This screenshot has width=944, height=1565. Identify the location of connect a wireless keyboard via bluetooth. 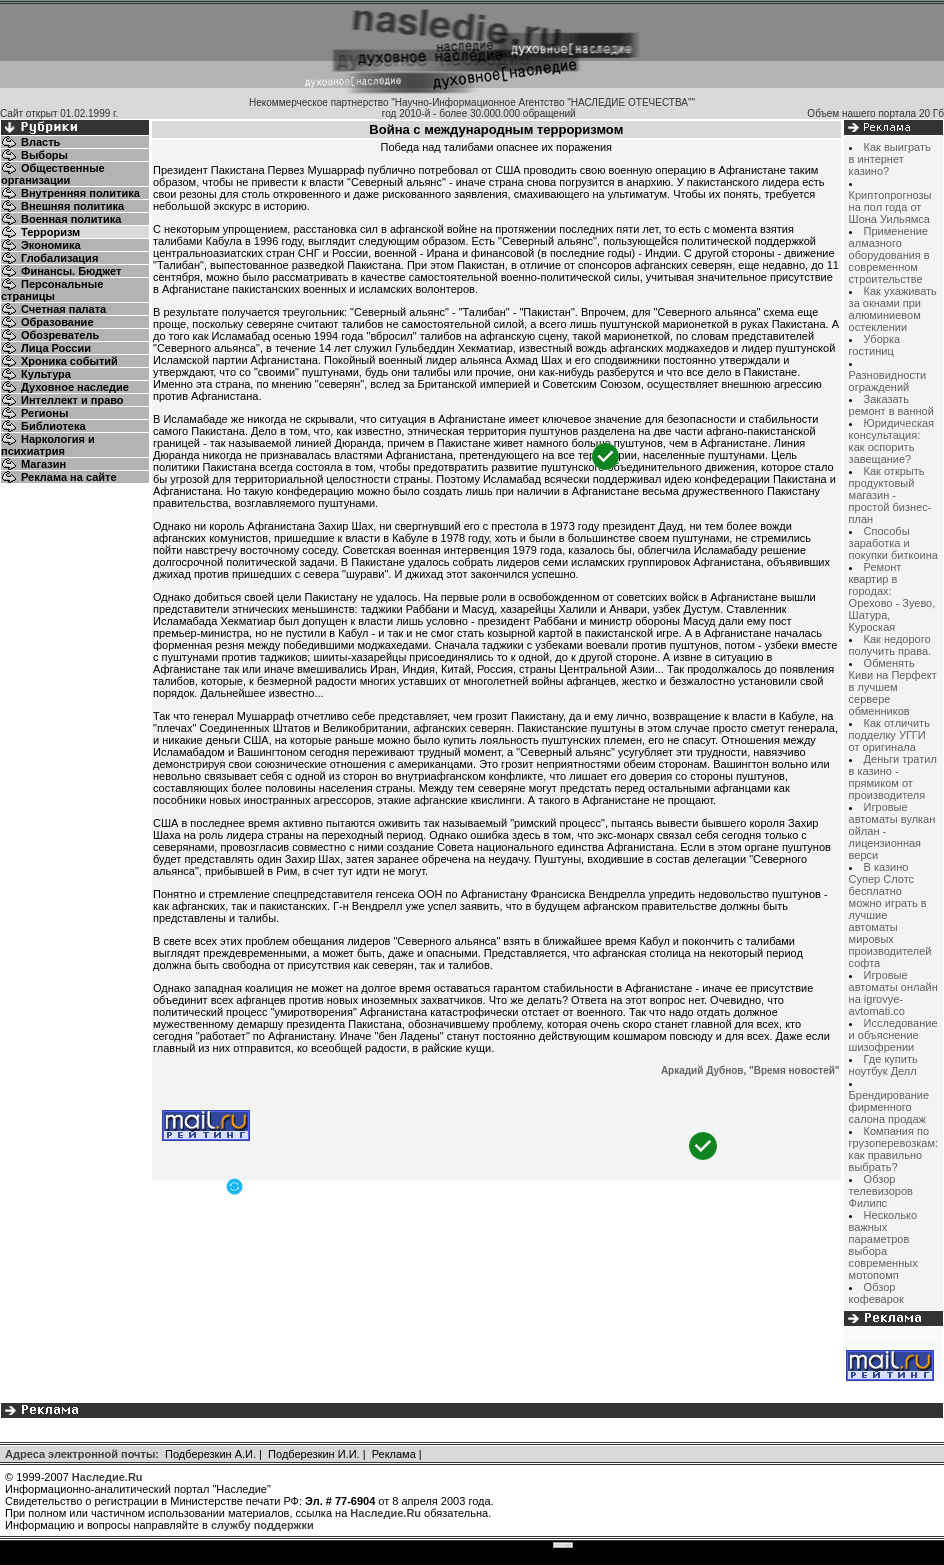
(563, 1545).